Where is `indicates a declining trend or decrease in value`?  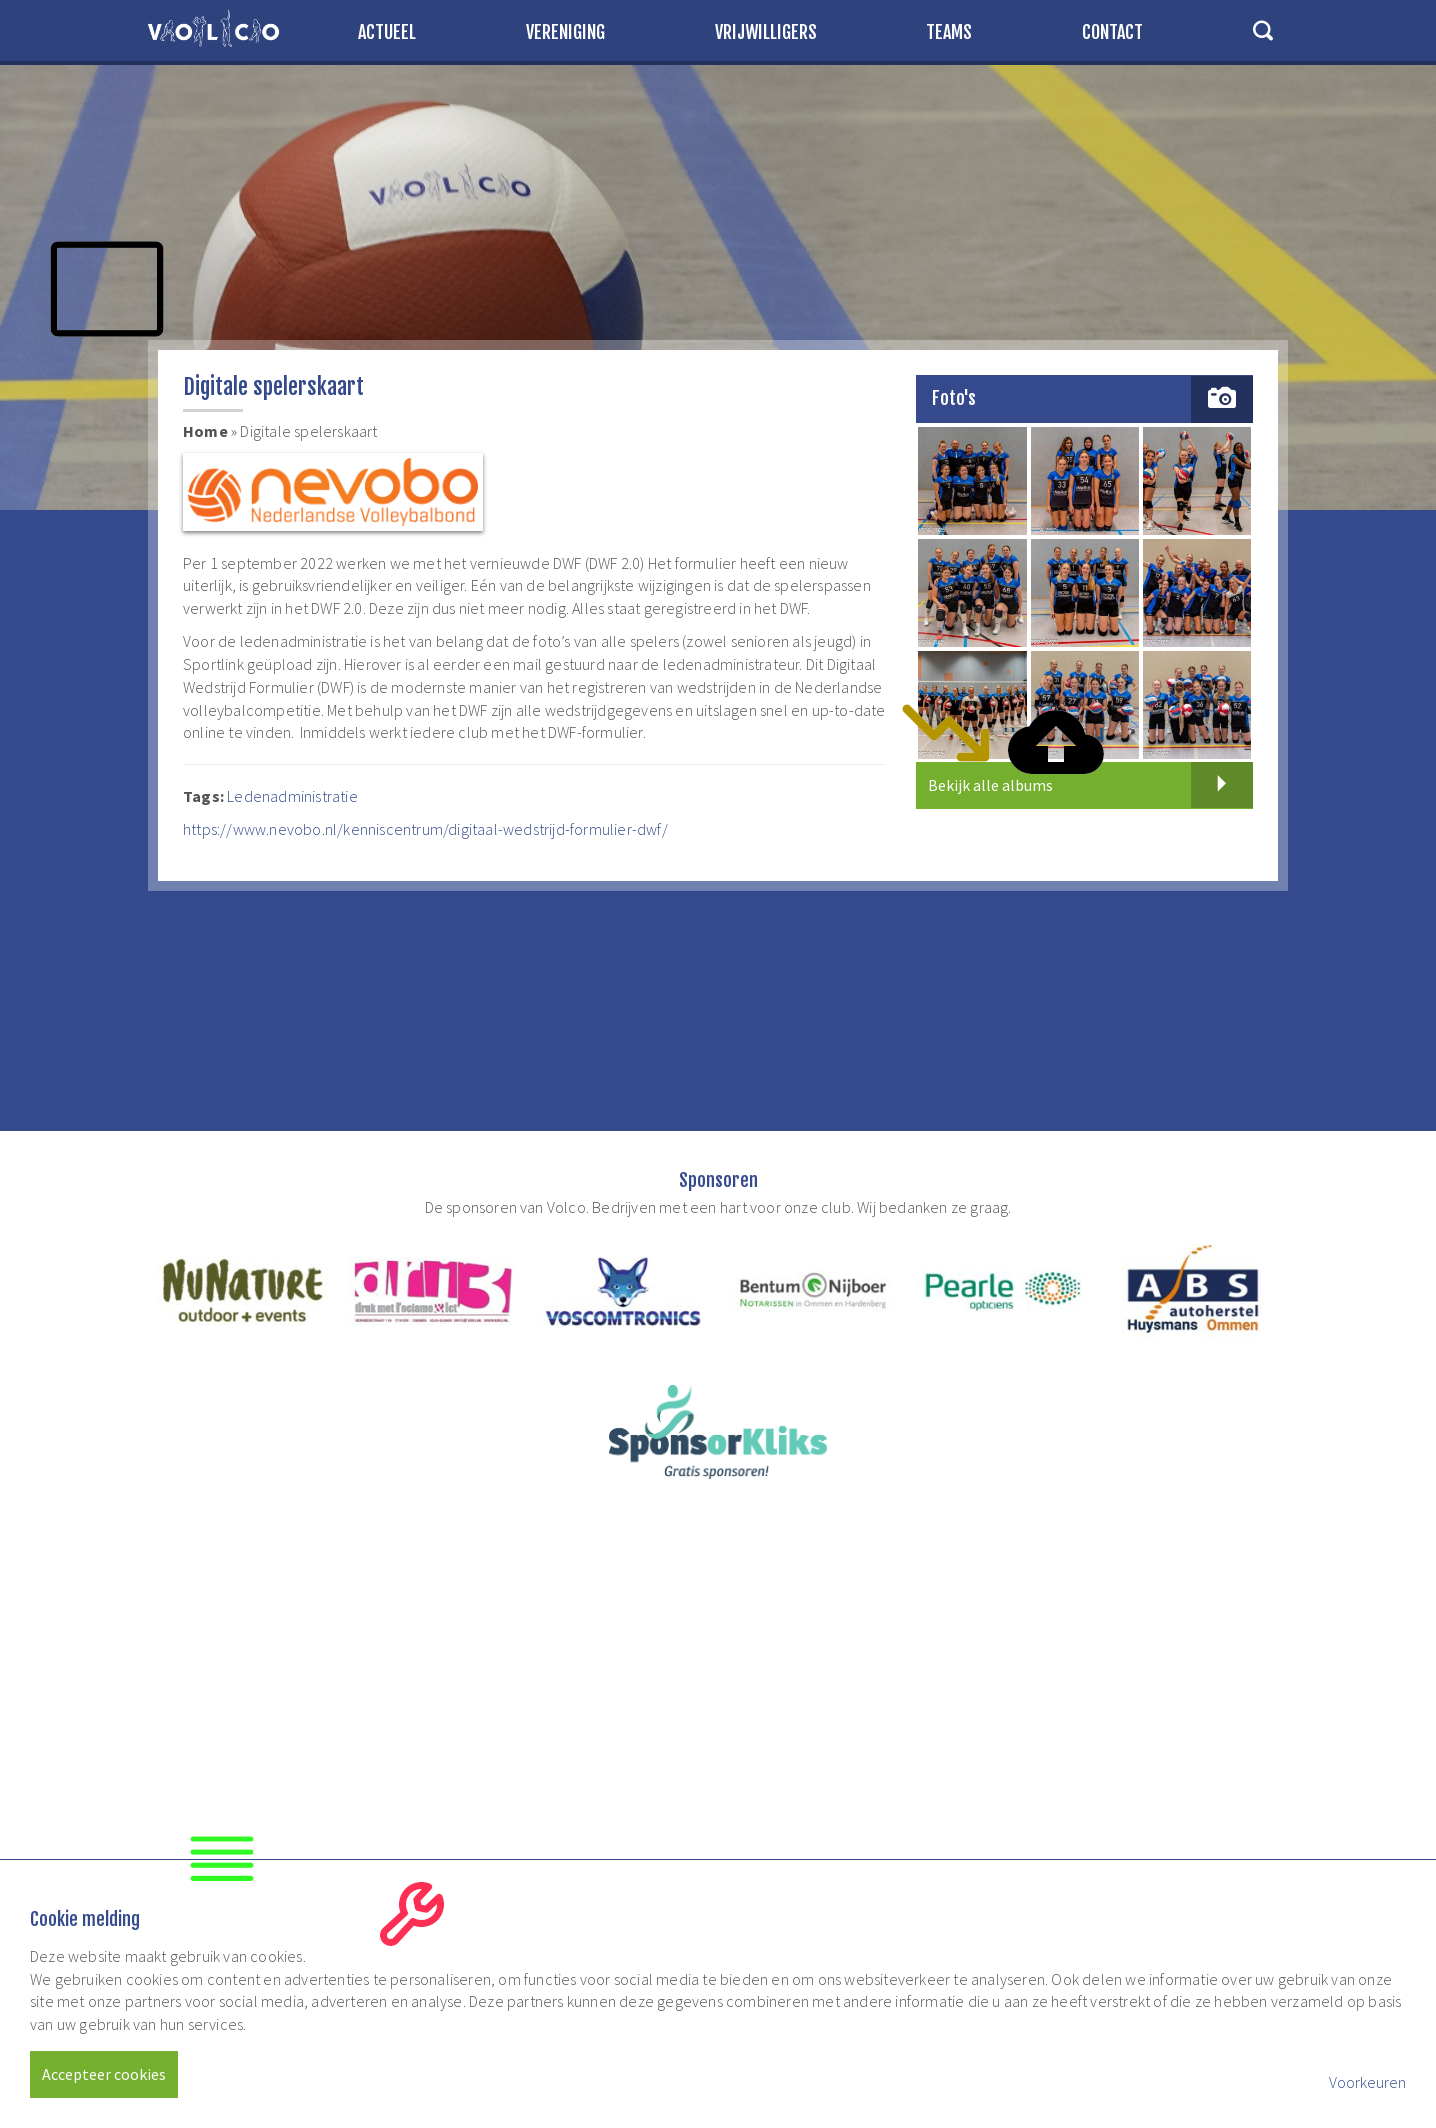 indicates a declining trend or decrease in value is located at coordinates (946, 733).